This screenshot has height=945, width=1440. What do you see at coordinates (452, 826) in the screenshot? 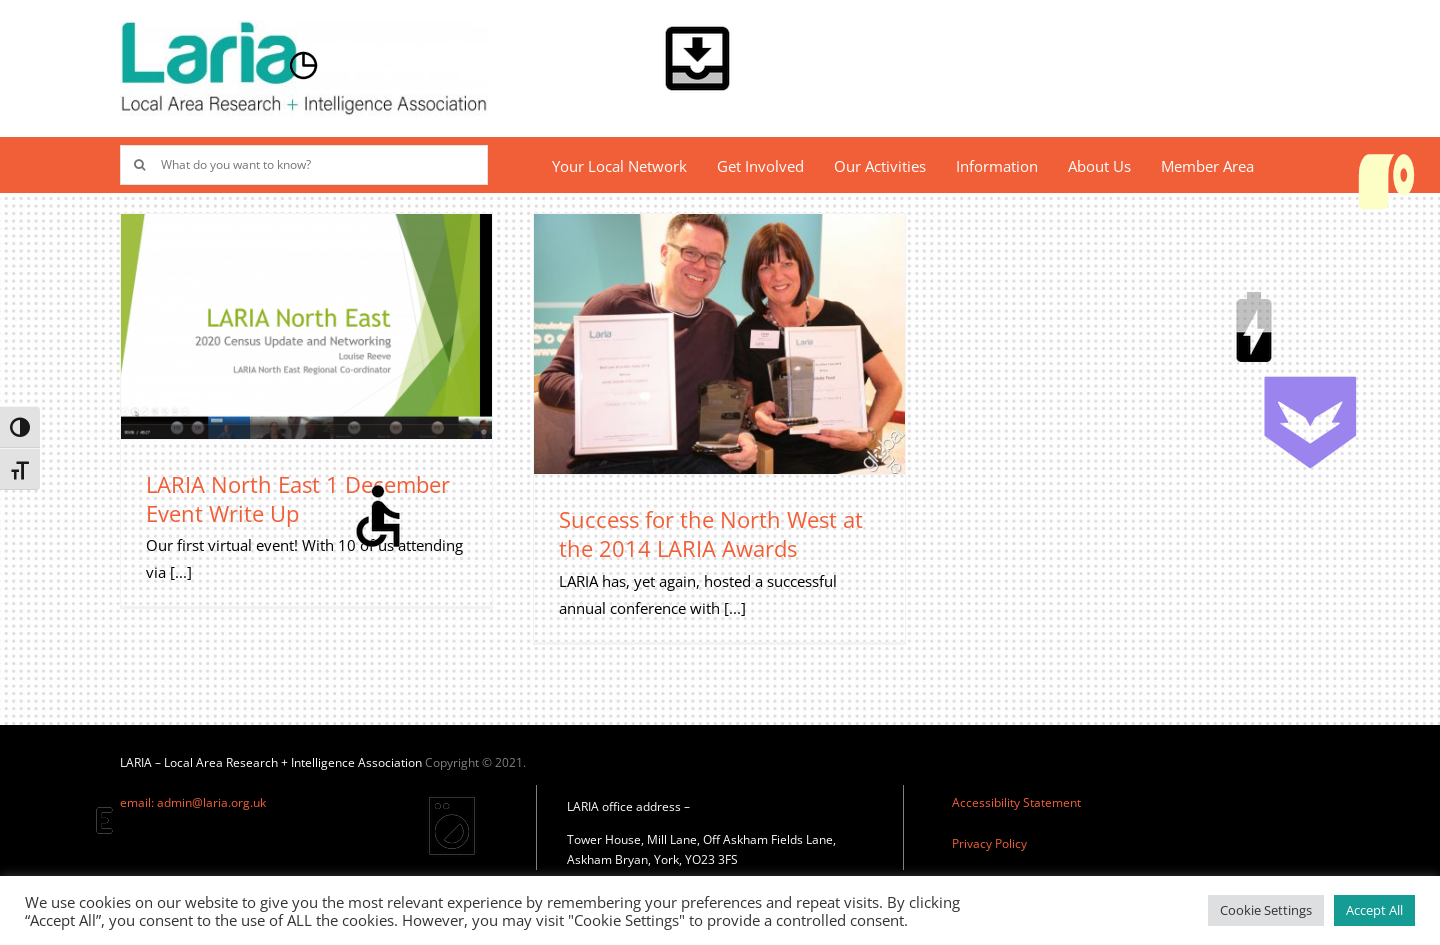
I see `find nearby laundromats or laundry services` at bounding box center [452, 826].